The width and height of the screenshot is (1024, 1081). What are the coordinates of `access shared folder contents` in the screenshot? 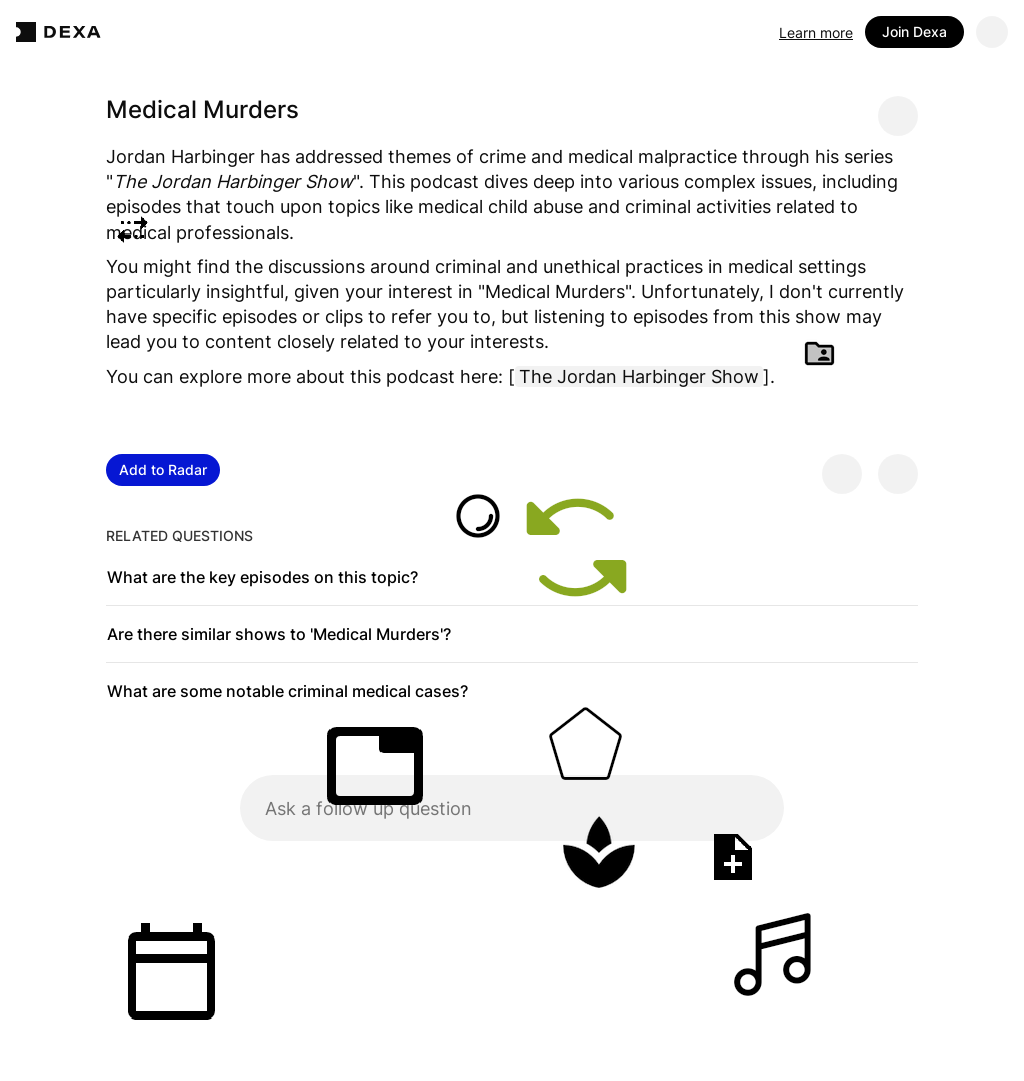 It's located at (819, 353).